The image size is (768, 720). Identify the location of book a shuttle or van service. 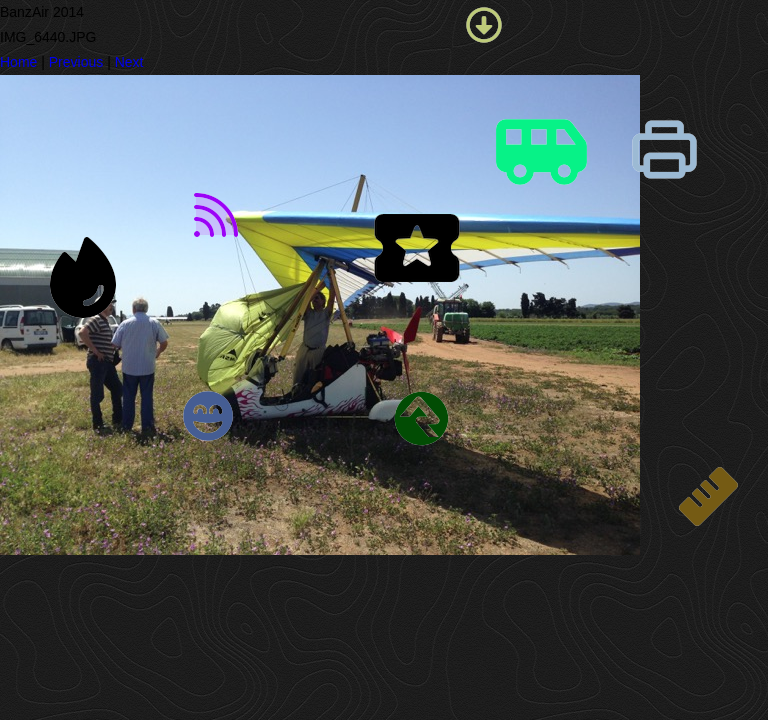
(541, 149).